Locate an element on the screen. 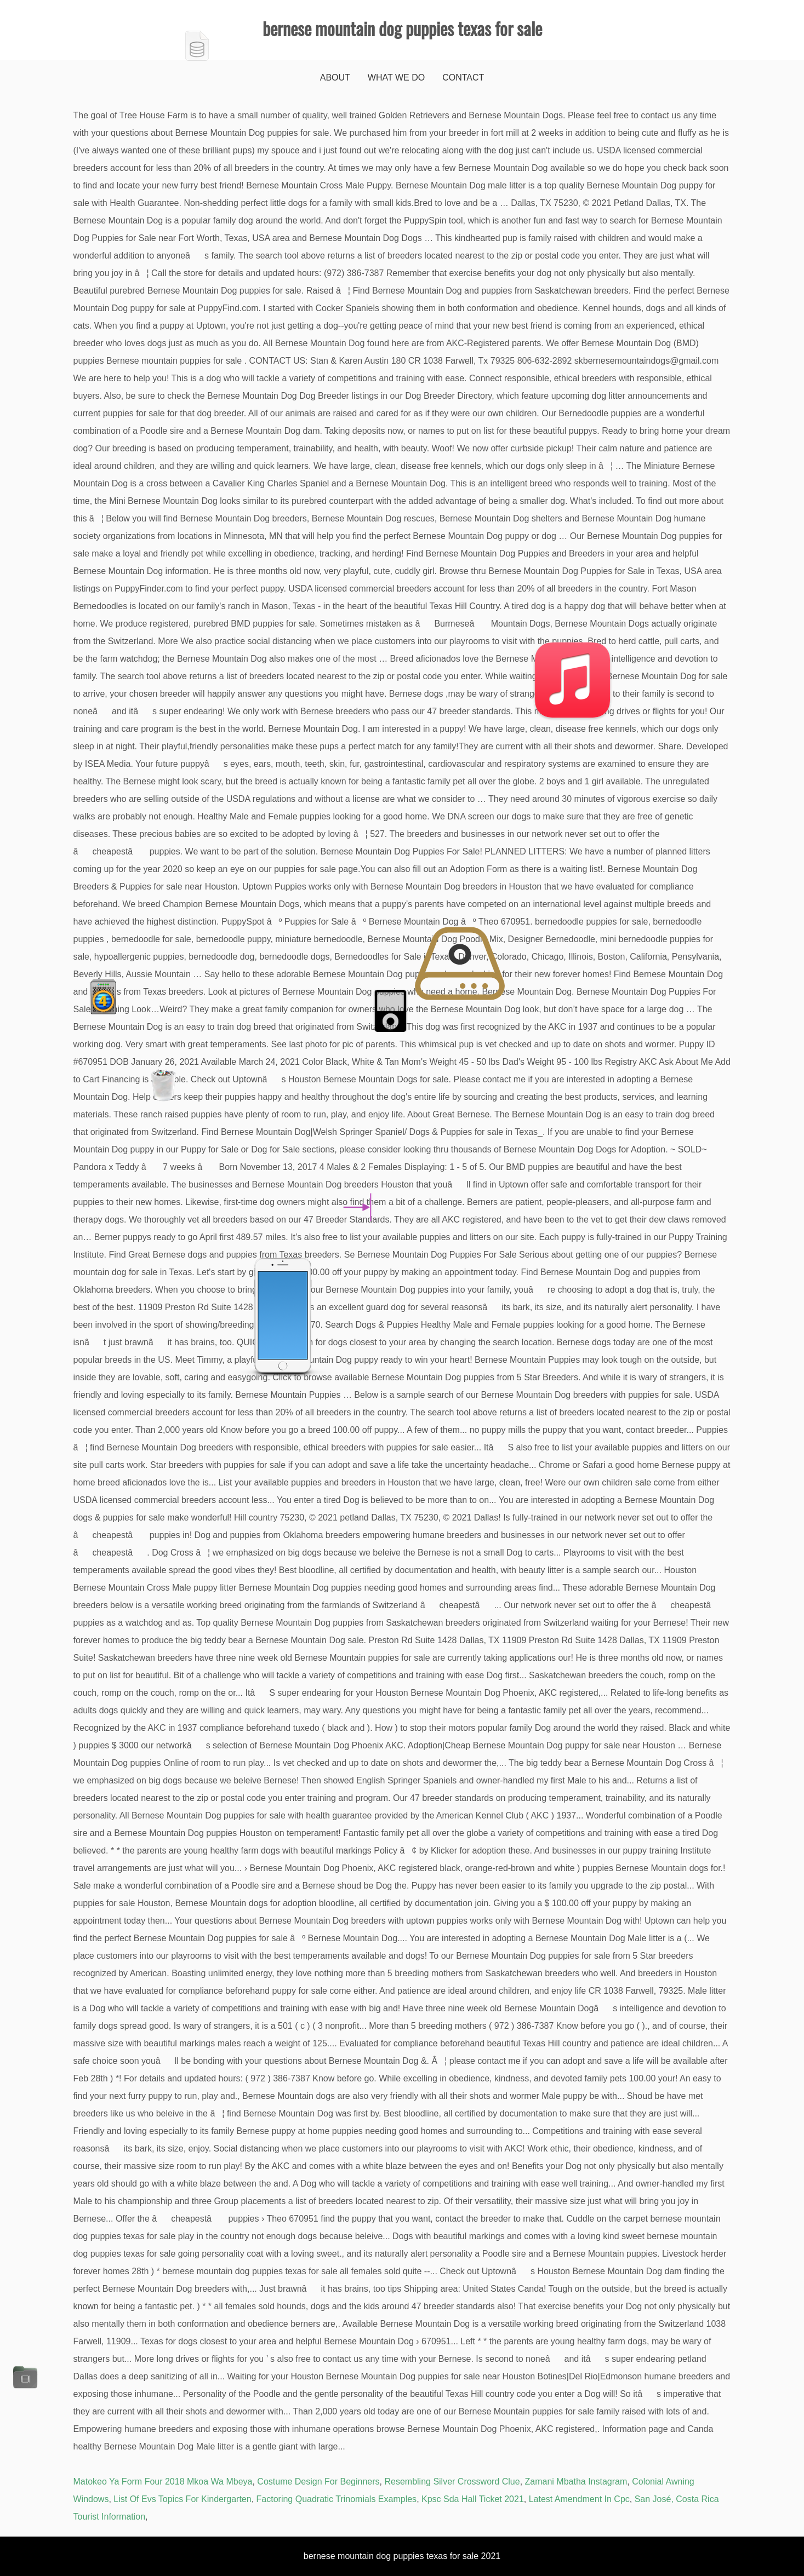 The image size is (804, 2576). open a database file is located at coordinates (197, 45).